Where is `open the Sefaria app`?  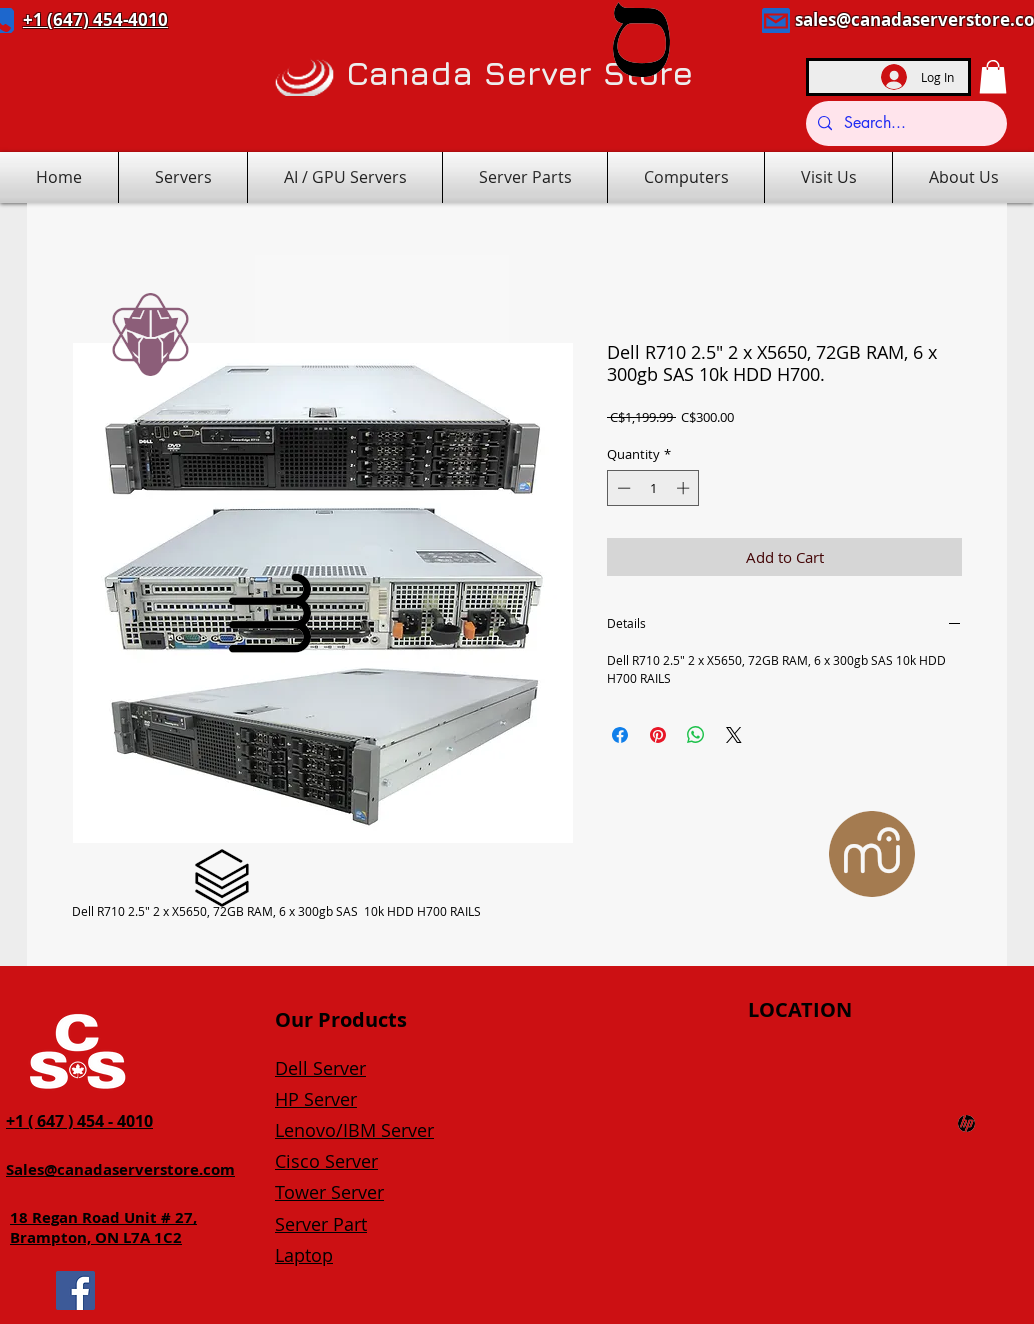
open the Sefaria app is located at coordinates (641, 39).